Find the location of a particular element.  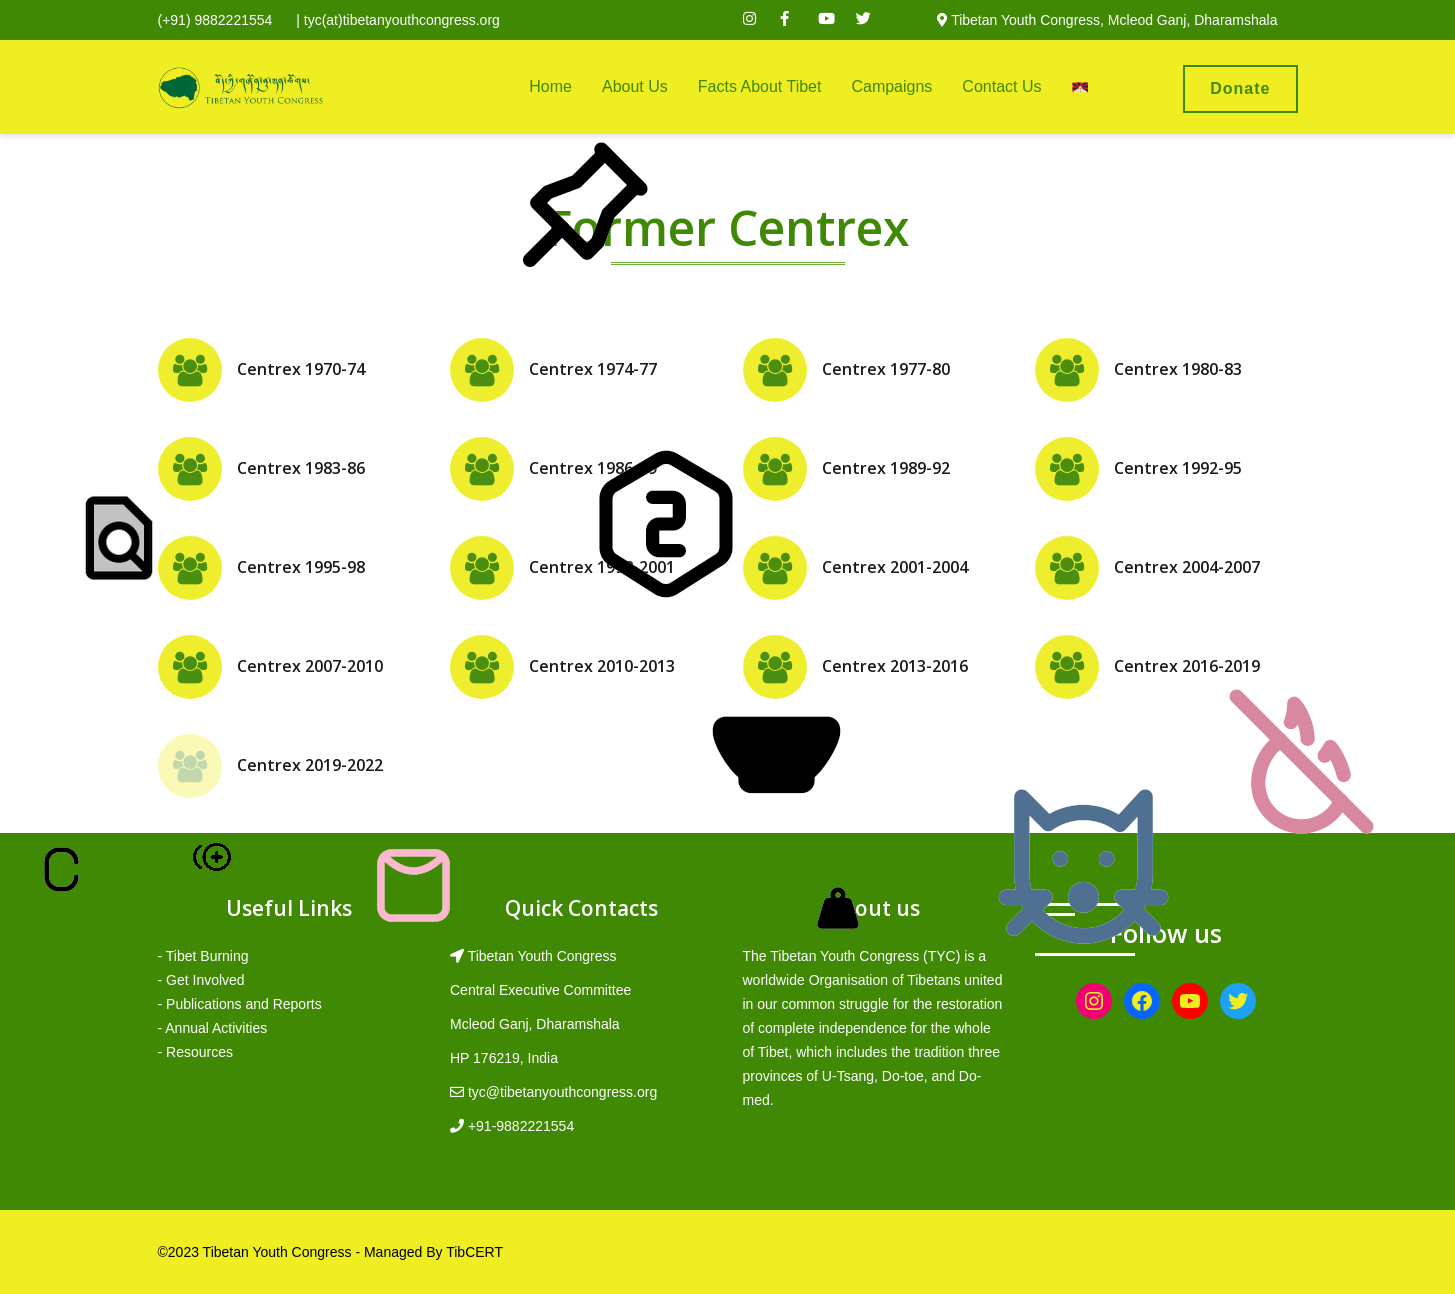

pin item to keep it visible is located at coordinates (583, 206).